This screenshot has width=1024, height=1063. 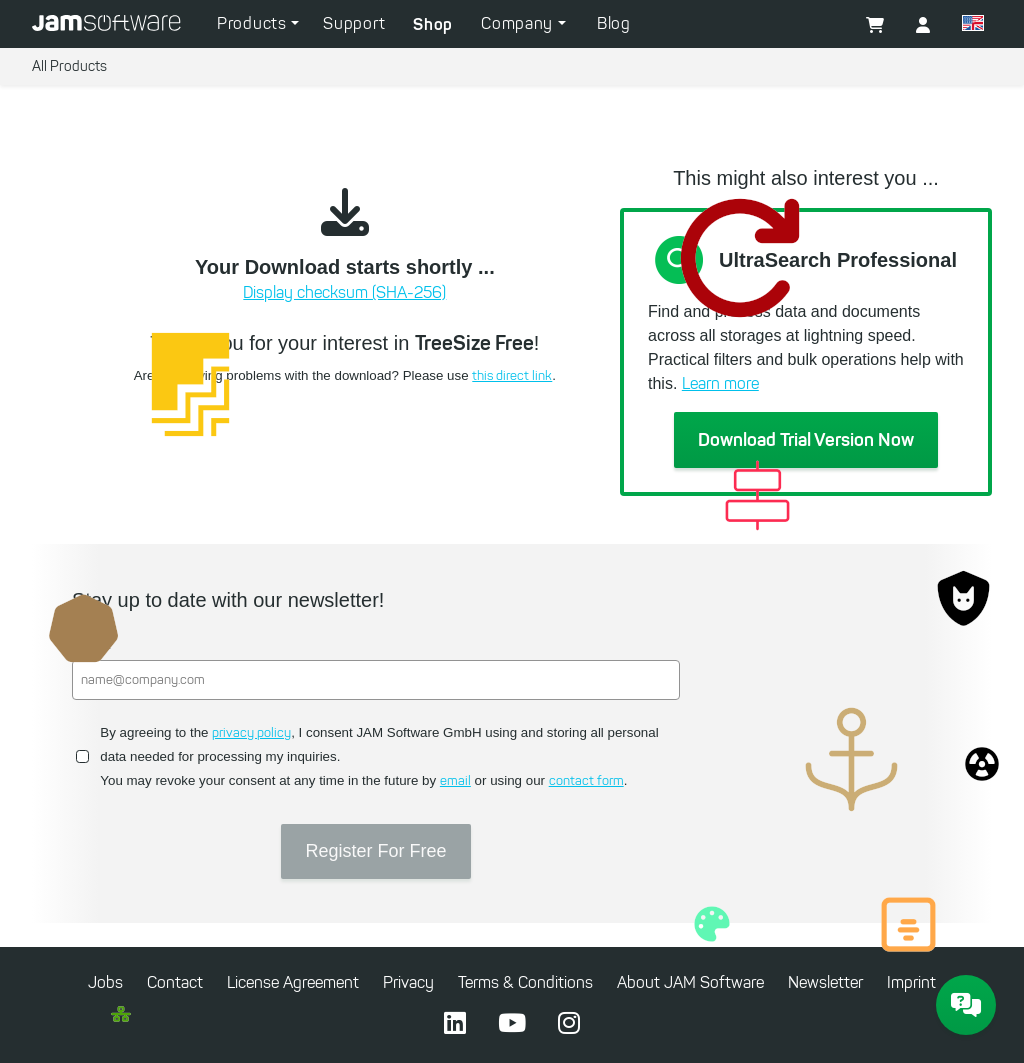 What do you see at coordinates (908, 924) in the screenshot?
I see `align content to bottom center of container` at bounding box center [908, 924].